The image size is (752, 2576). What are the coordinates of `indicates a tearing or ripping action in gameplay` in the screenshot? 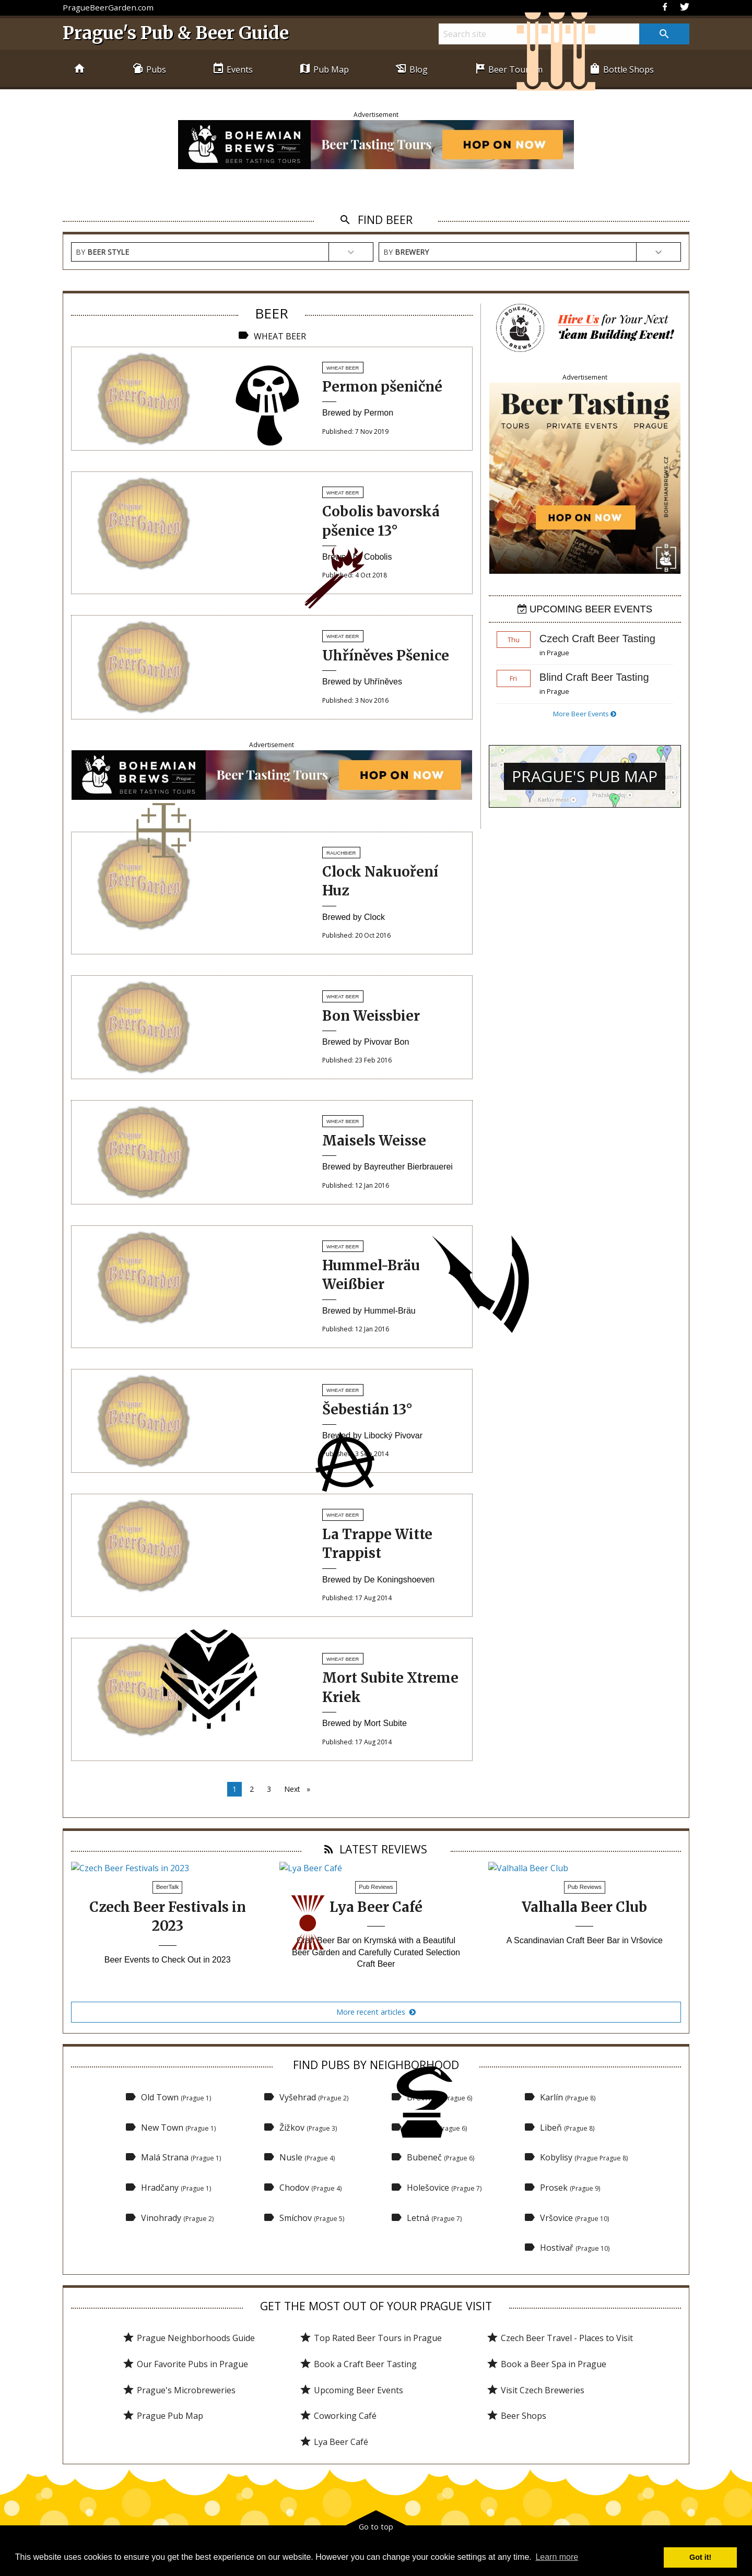 It's located at (480, 1284).